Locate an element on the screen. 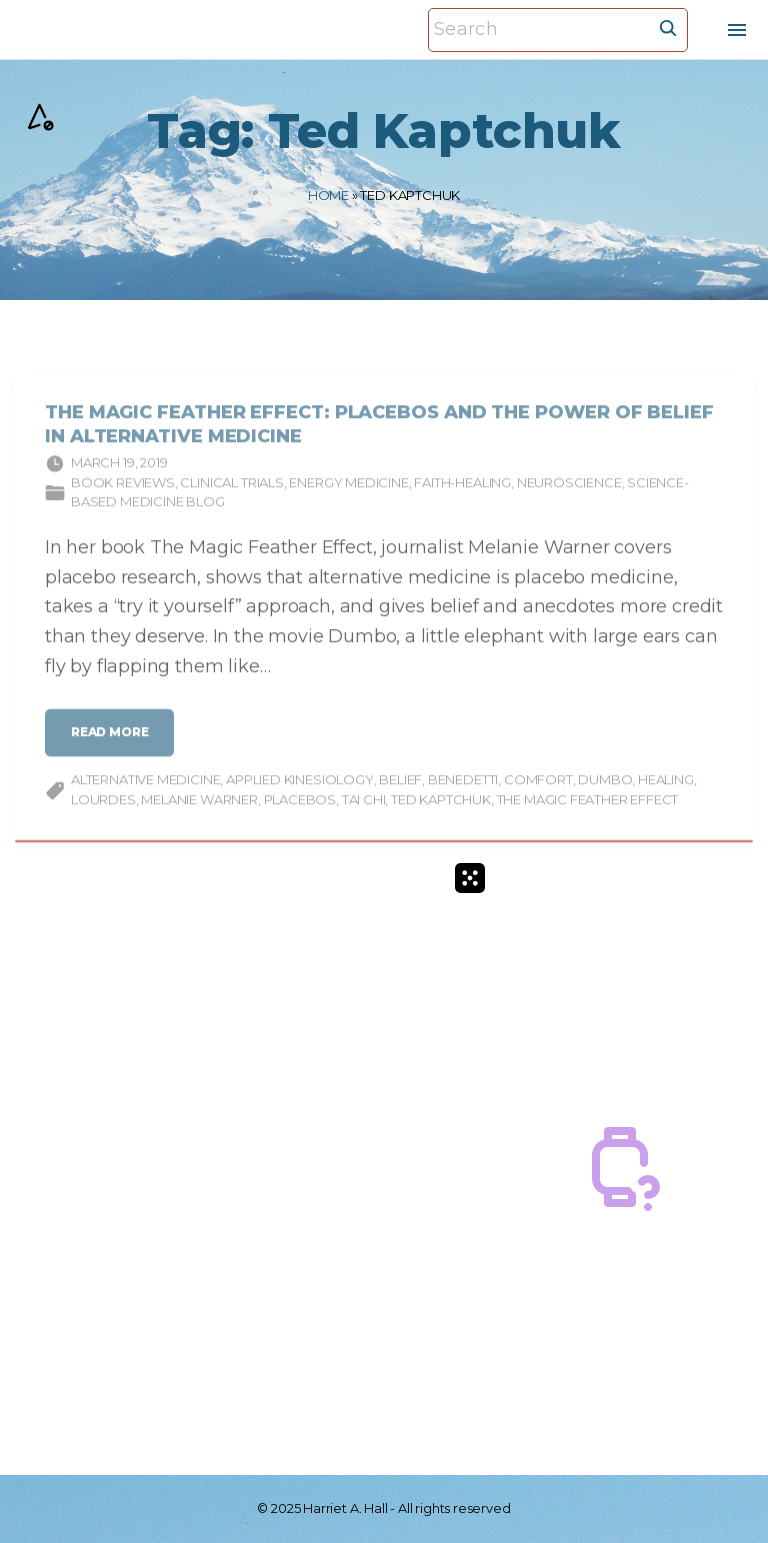 The image size is (768, 1543). randomize or shuffle content is located at coordinates (470, 878).